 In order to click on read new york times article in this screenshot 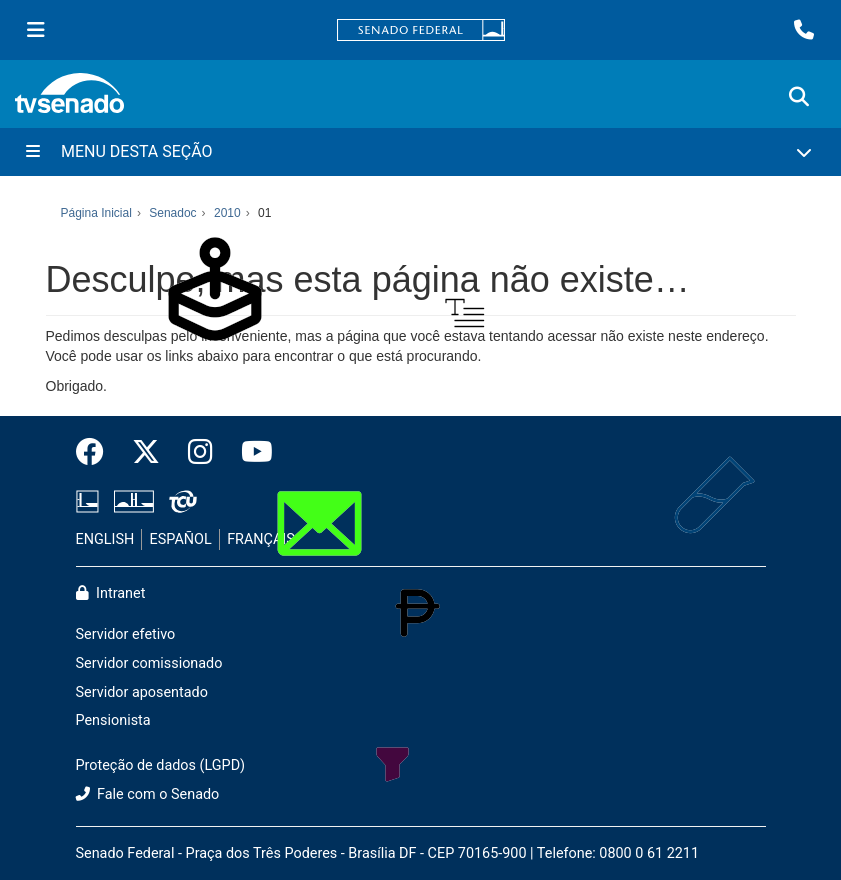, I will do `click(464, 313)`.